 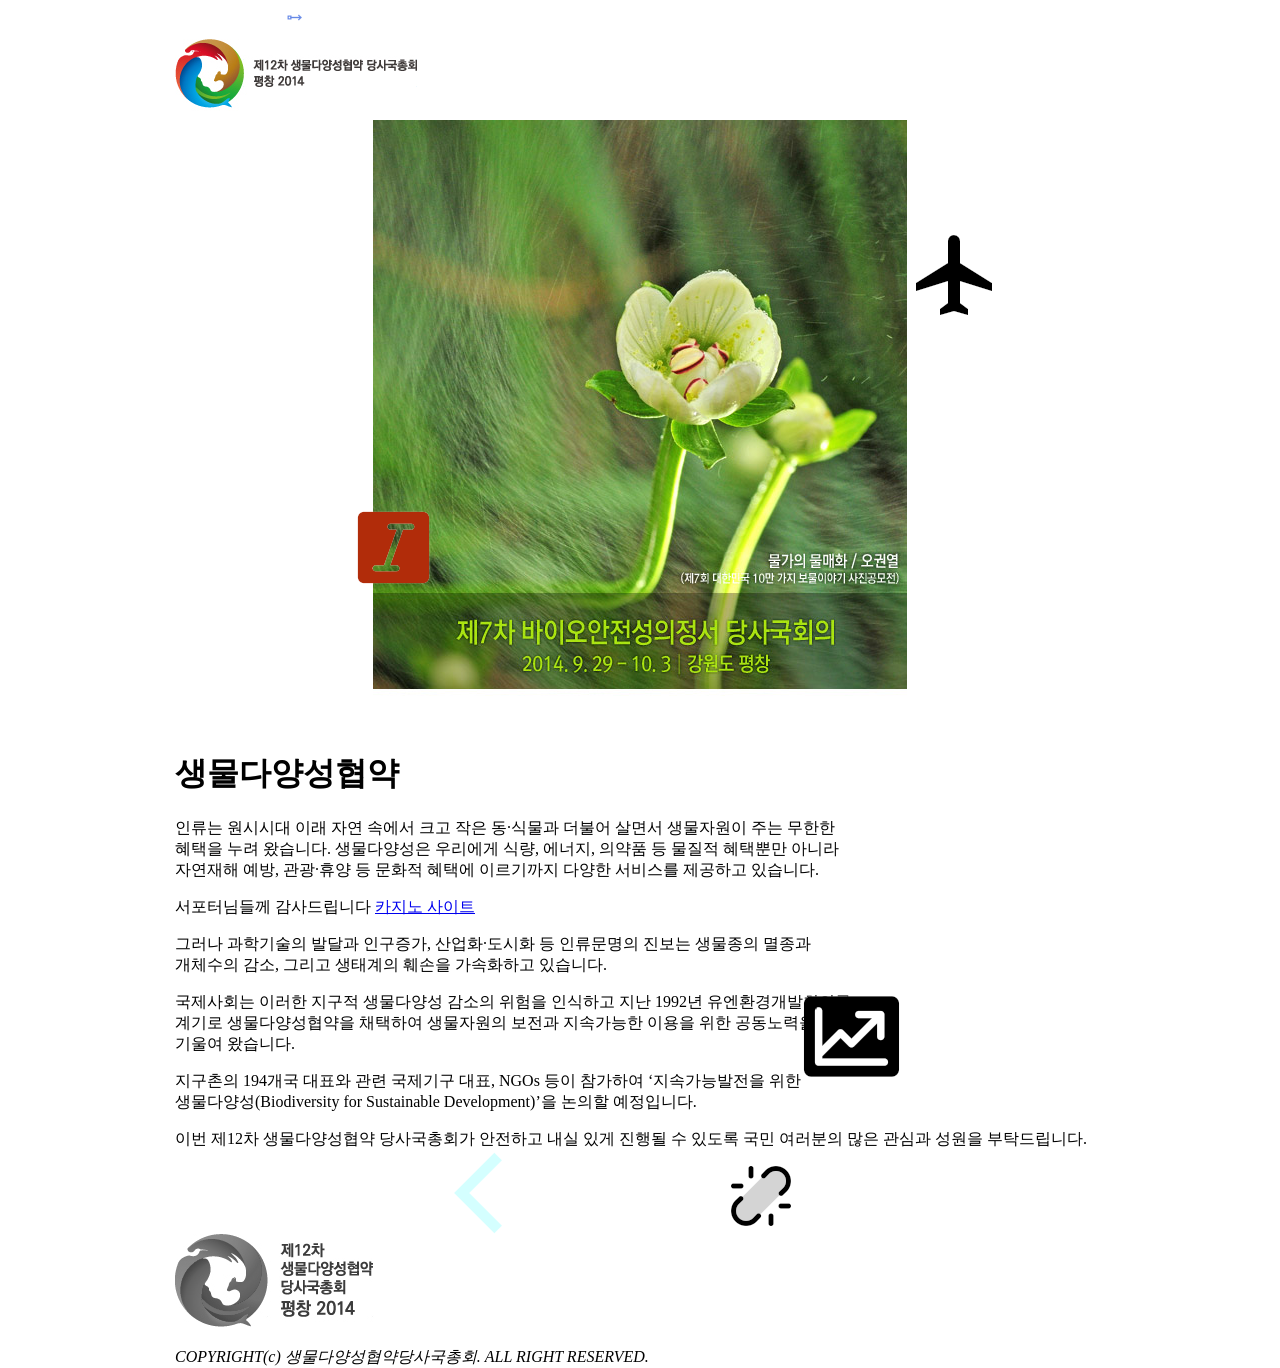 I want to click on view analytics or performance metrics, so click(x=851, y=1036).